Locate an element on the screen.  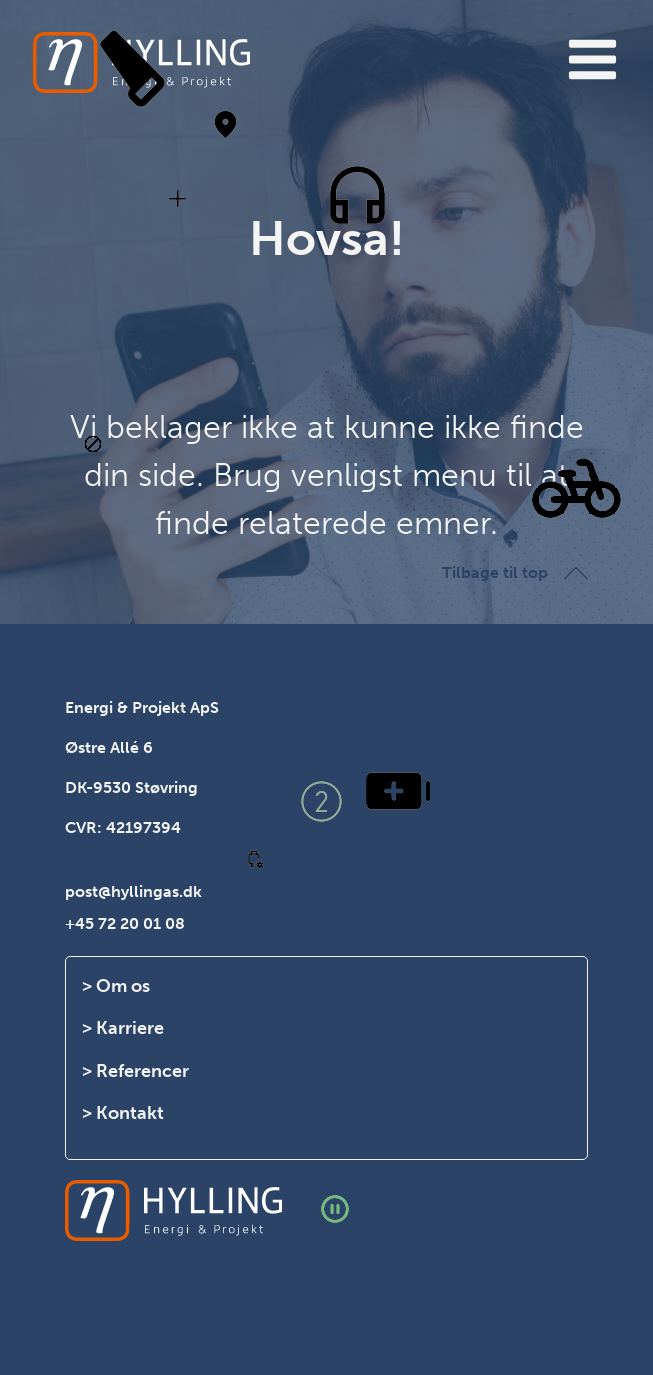
find carpentry or woodworking services is located at coordinates (133, 69).